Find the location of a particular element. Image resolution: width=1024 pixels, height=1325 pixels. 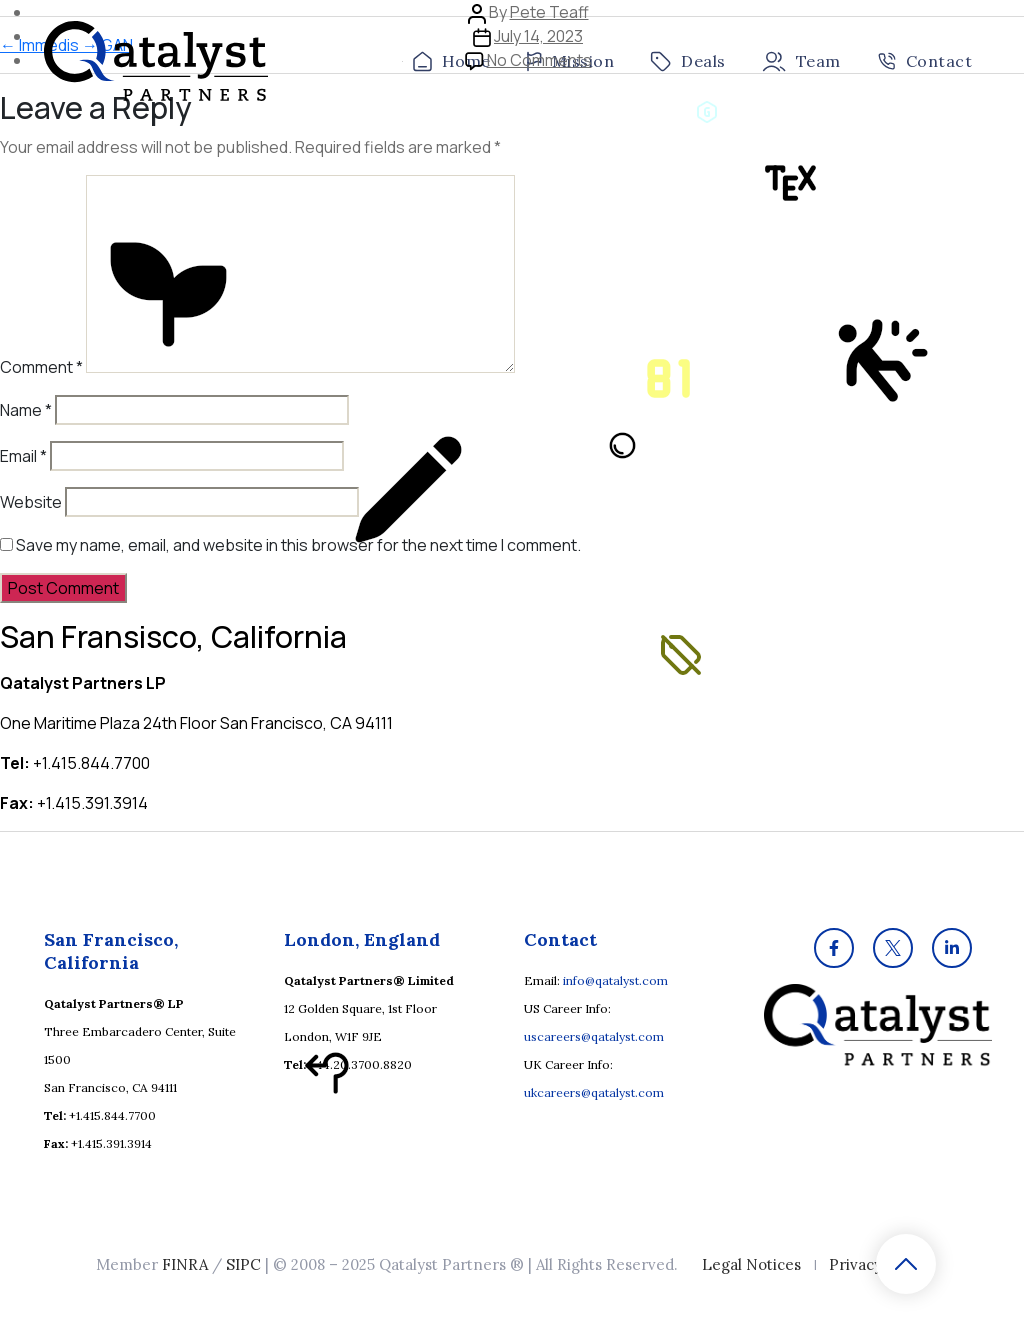

indicates a slip, trip, or fall hazard warning is located at coordinates (882, 360).